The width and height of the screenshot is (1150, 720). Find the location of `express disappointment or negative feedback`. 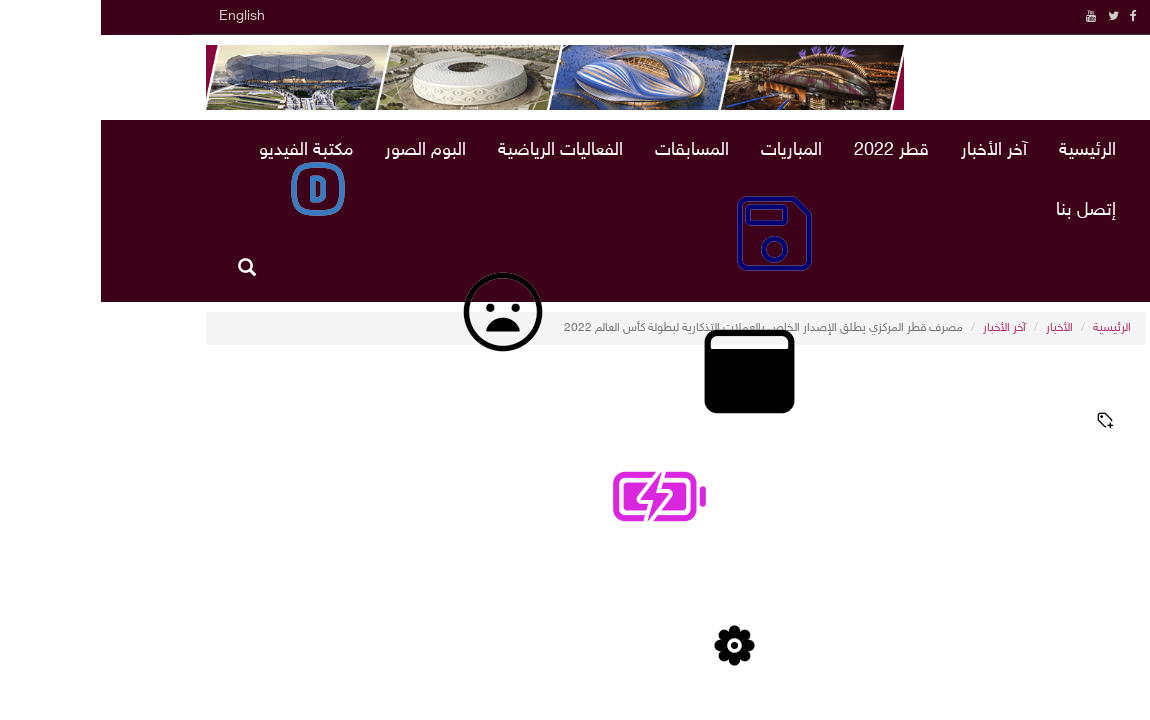

express disappointment or negative feedback is located at coordinates (503, 312).